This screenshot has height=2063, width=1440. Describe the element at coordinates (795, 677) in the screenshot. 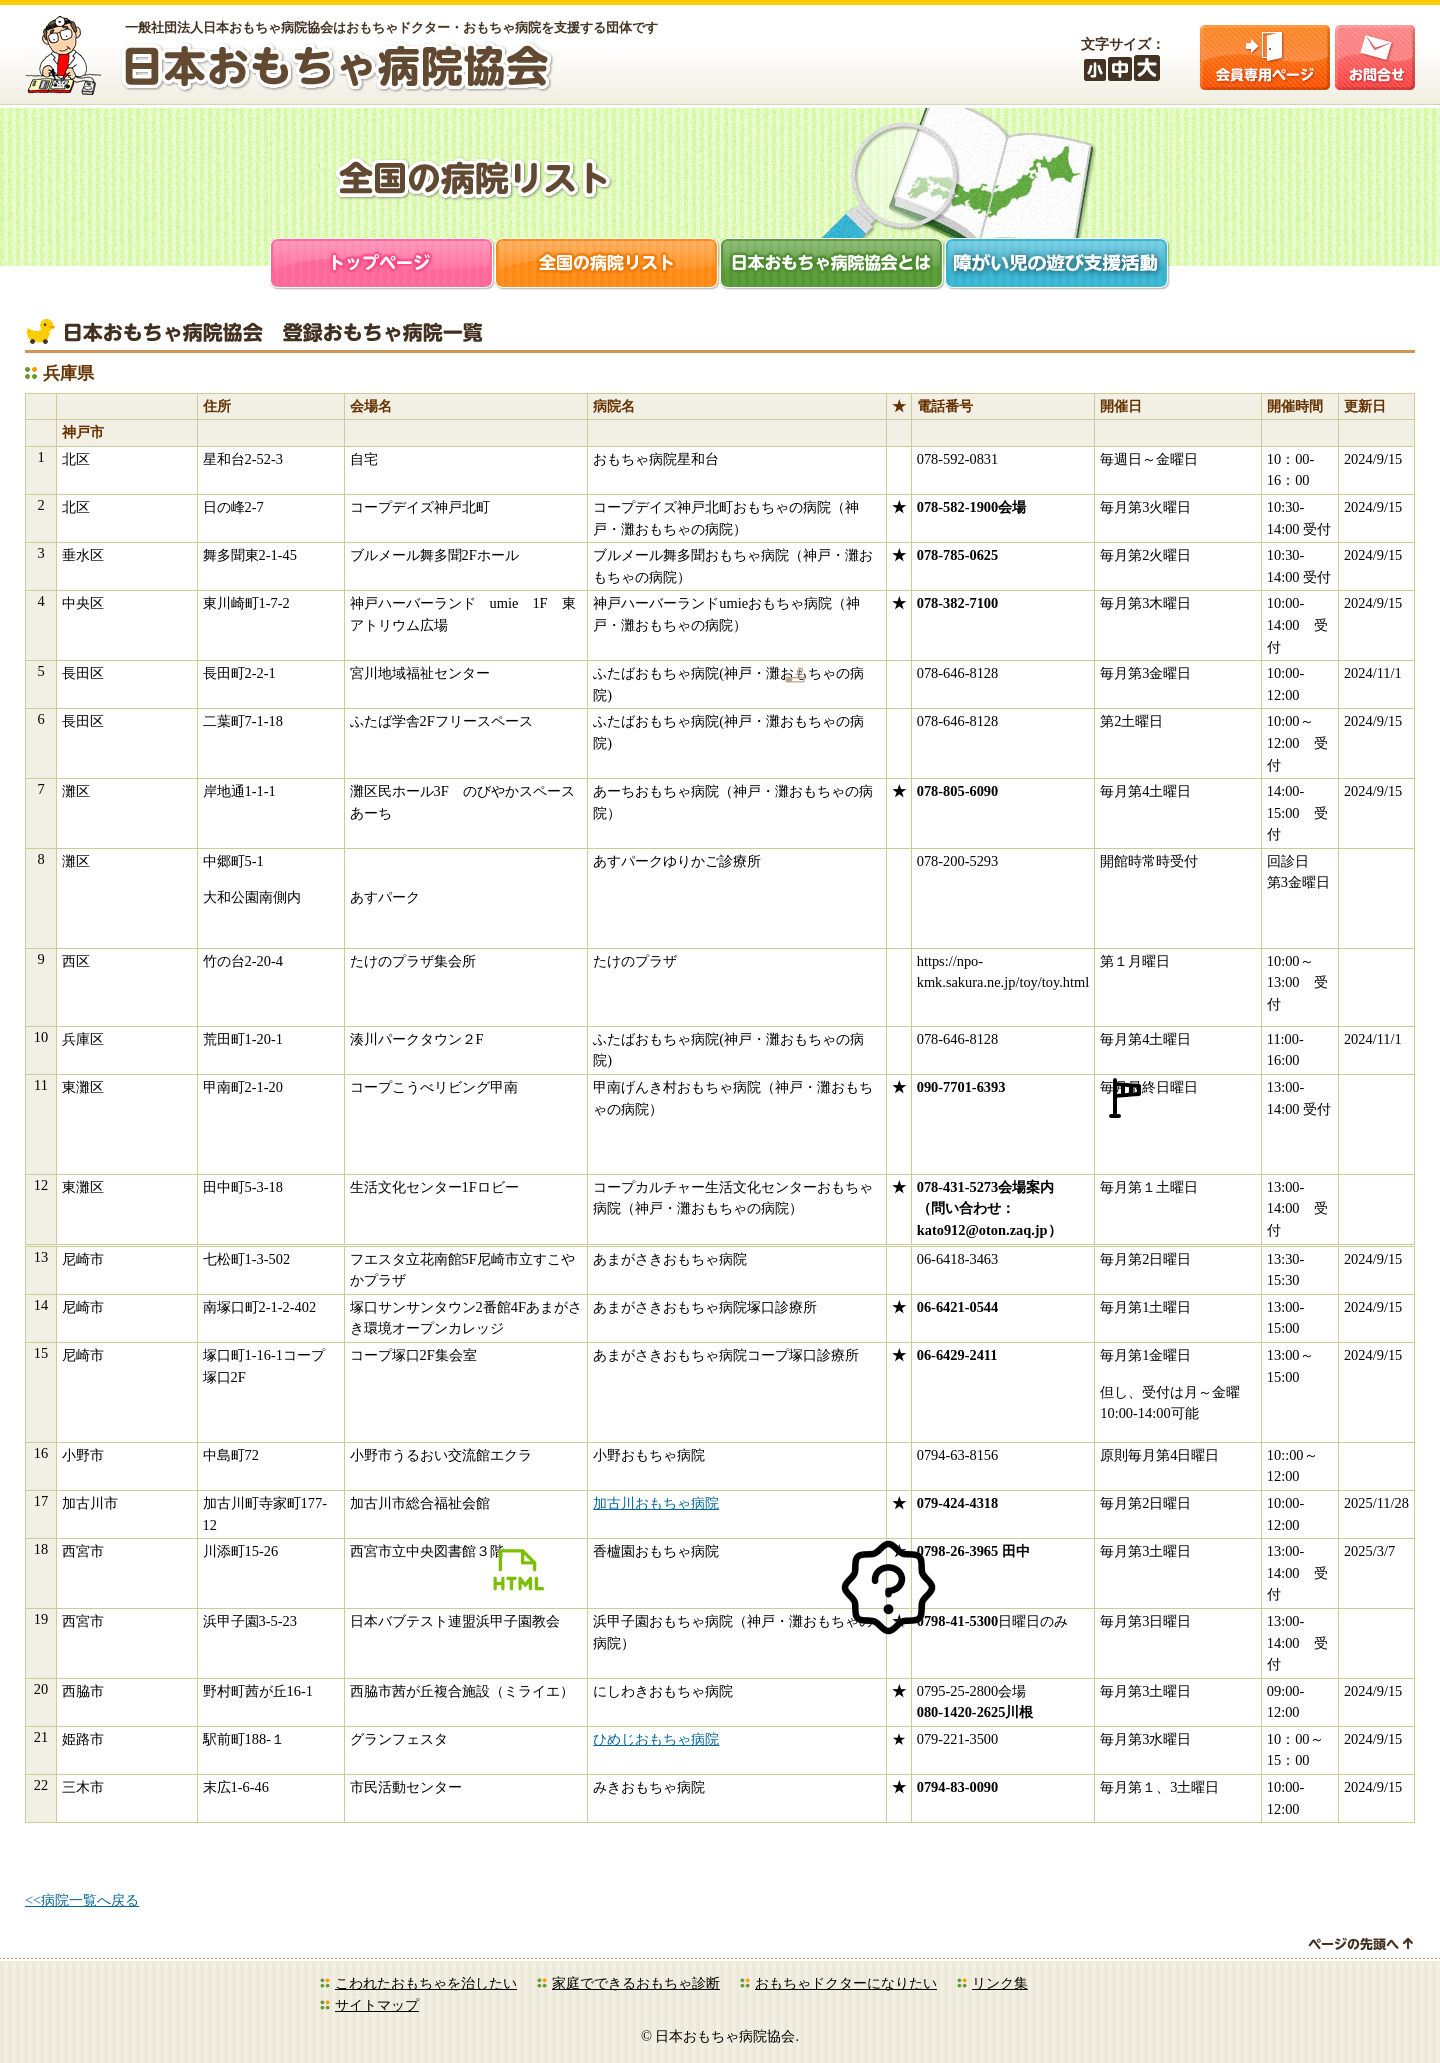

I see `indicates a designated smoking area` at that location.